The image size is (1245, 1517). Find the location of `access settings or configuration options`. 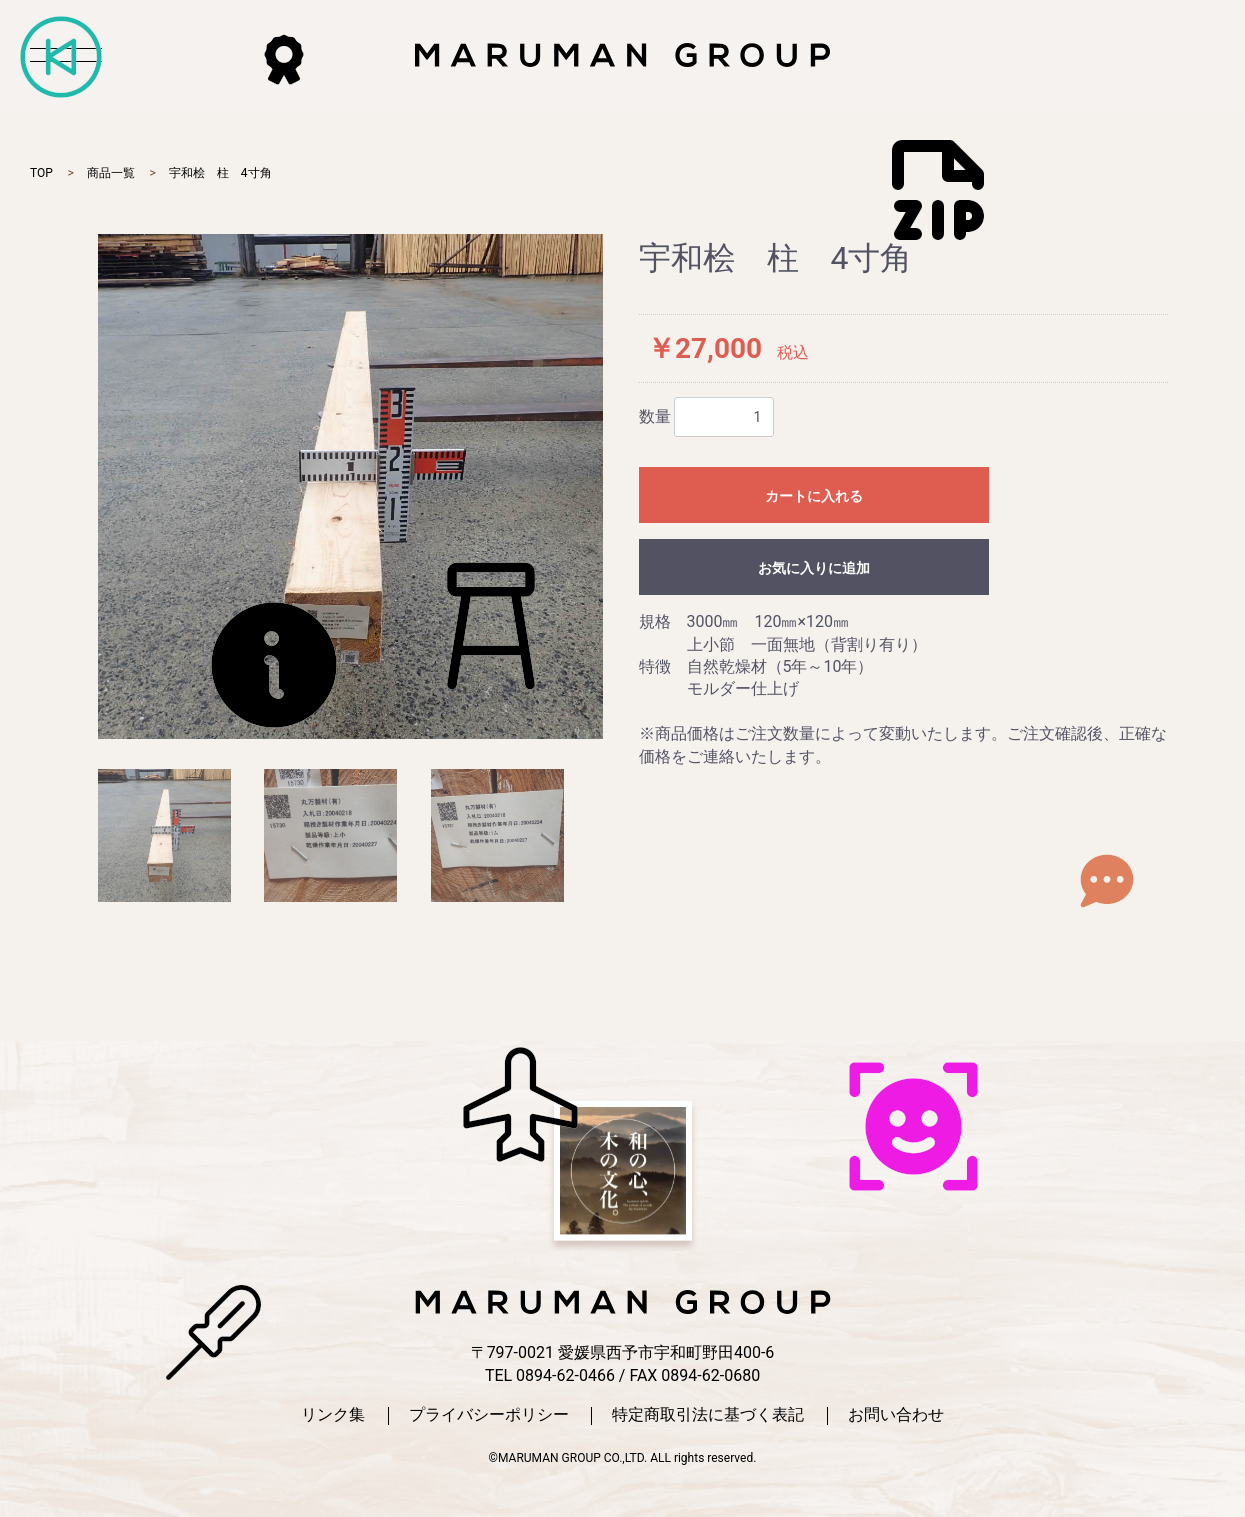

access settings or configuration options is located at coordinates (213, 1332).